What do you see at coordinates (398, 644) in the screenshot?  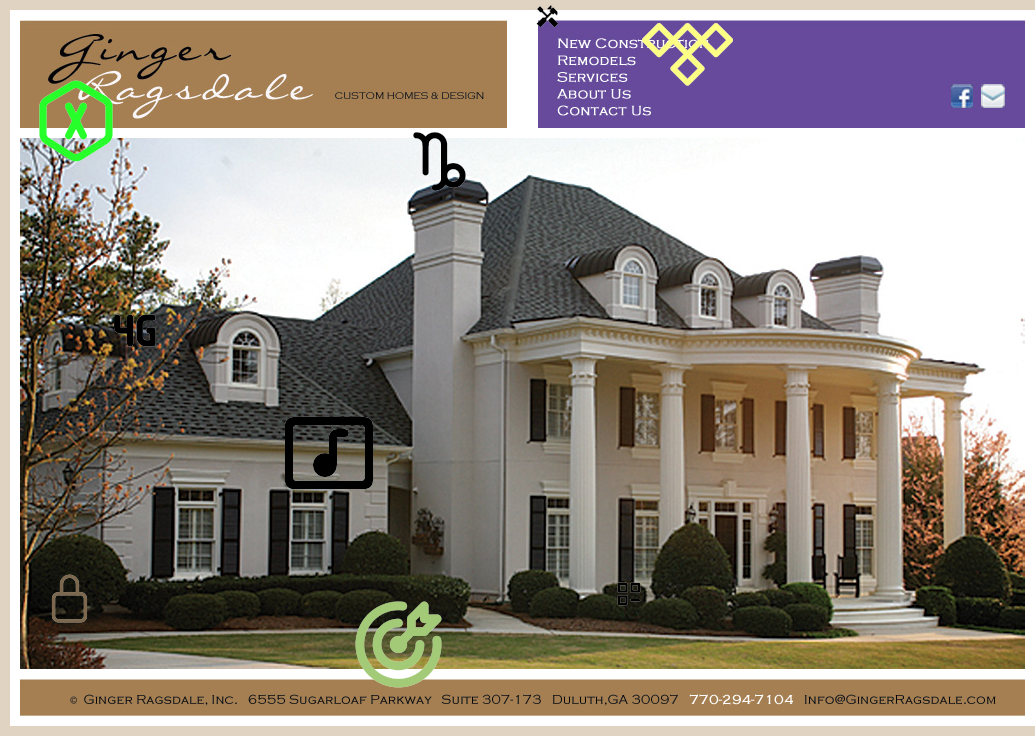 I see `set or view your goals` at bounding box center [398, 644].